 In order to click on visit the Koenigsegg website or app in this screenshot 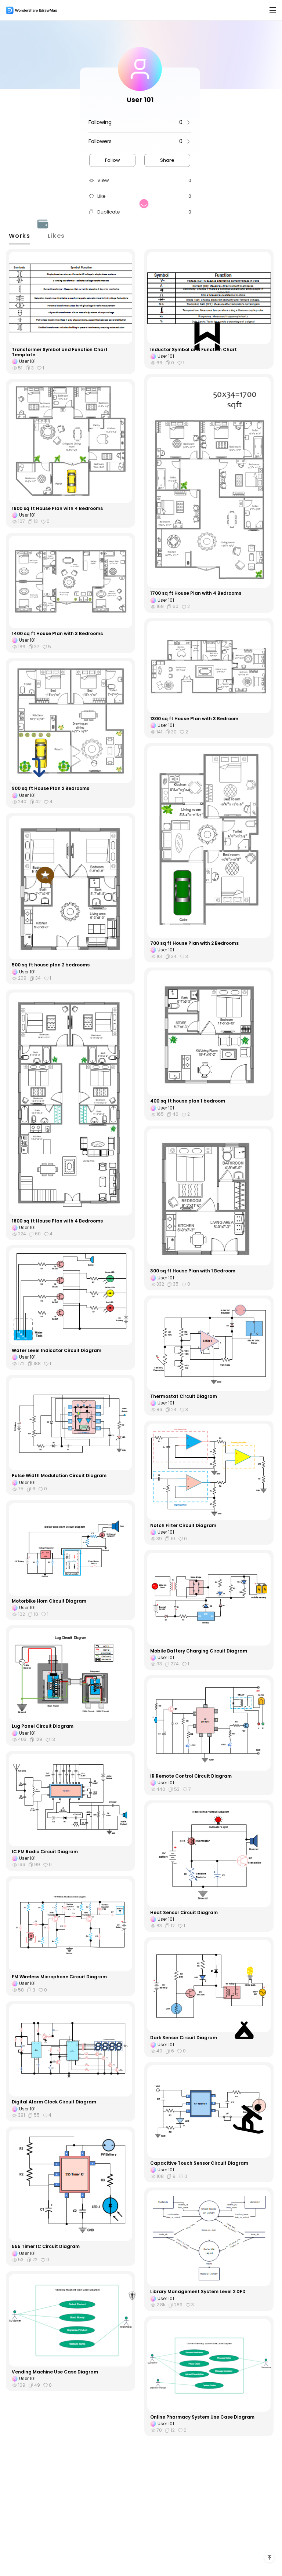, I will do `click(132, 2296)`.